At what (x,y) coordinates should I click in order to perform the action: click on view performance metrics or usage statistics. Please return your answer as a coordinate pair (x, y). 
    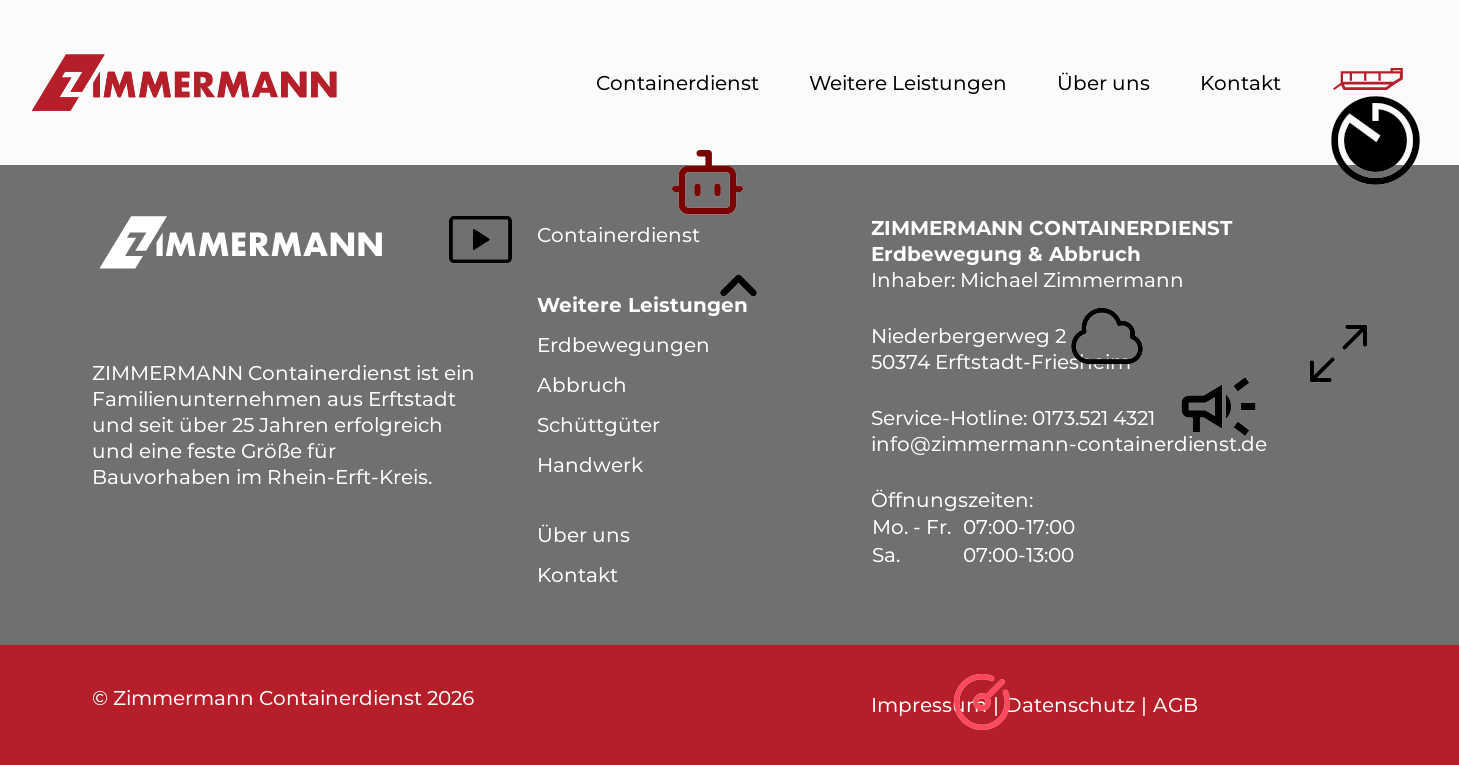
    Looking at the image, I should click on (982, 702).